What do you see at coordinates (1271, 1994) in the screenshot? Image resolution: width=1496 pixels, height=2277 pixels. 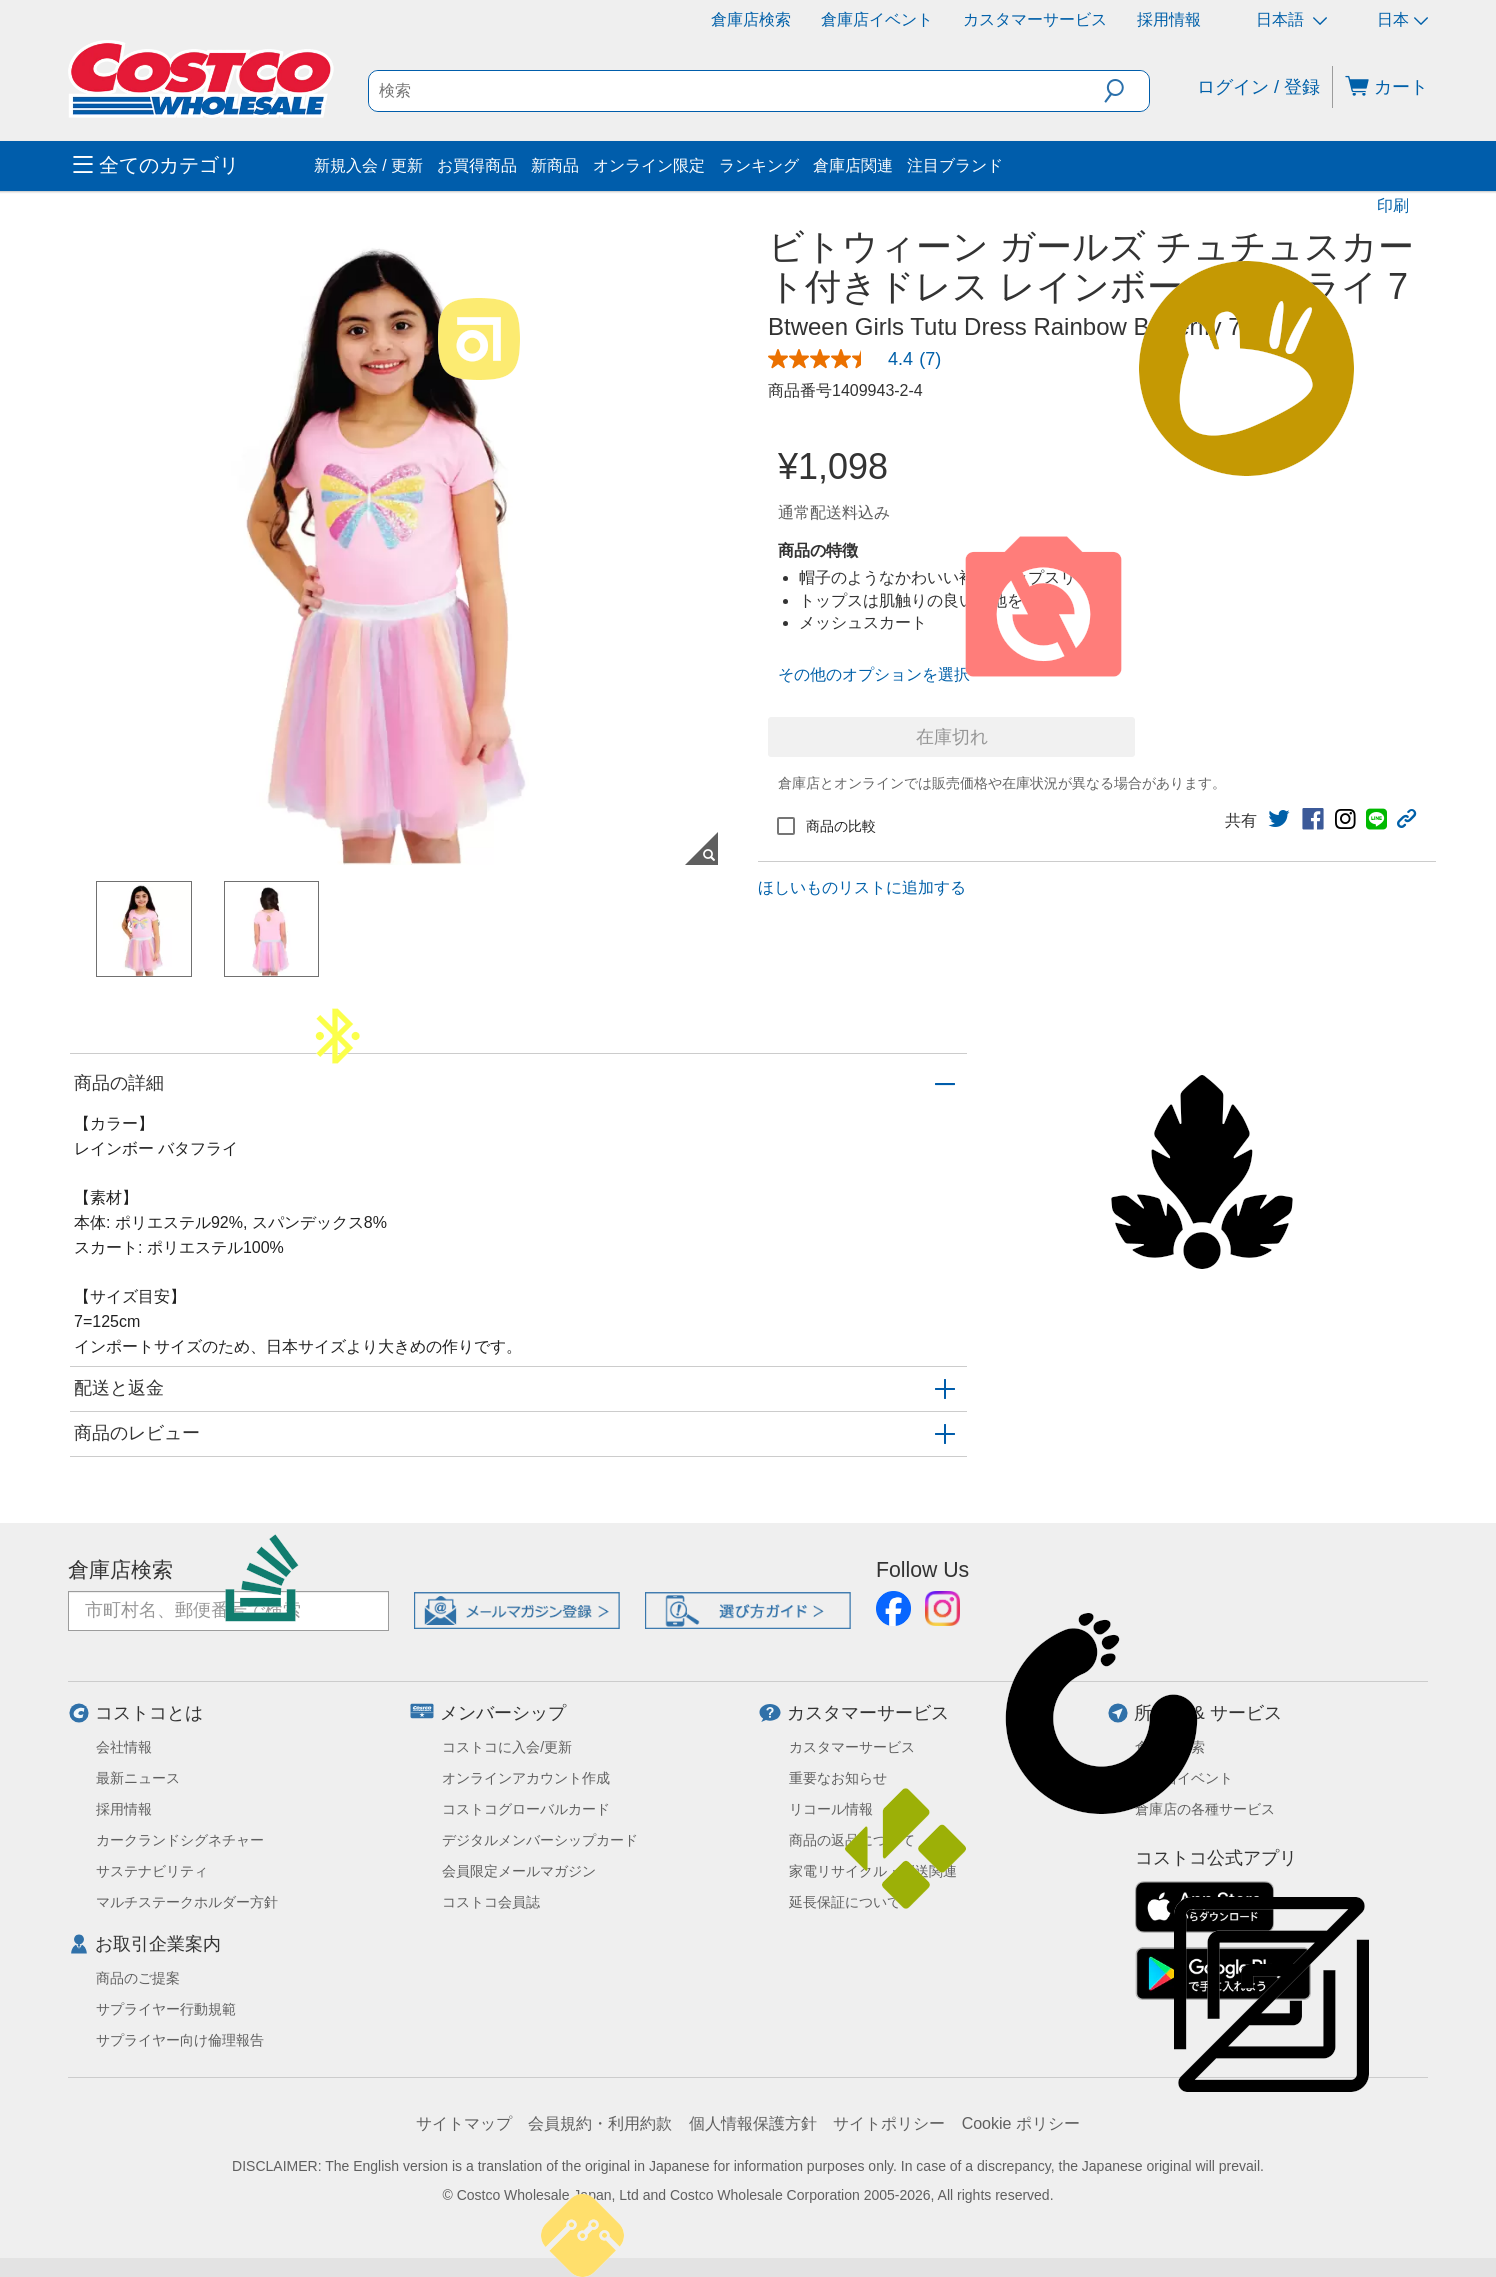 I see `open zed code editor` at bounding box center [1271, 1994].